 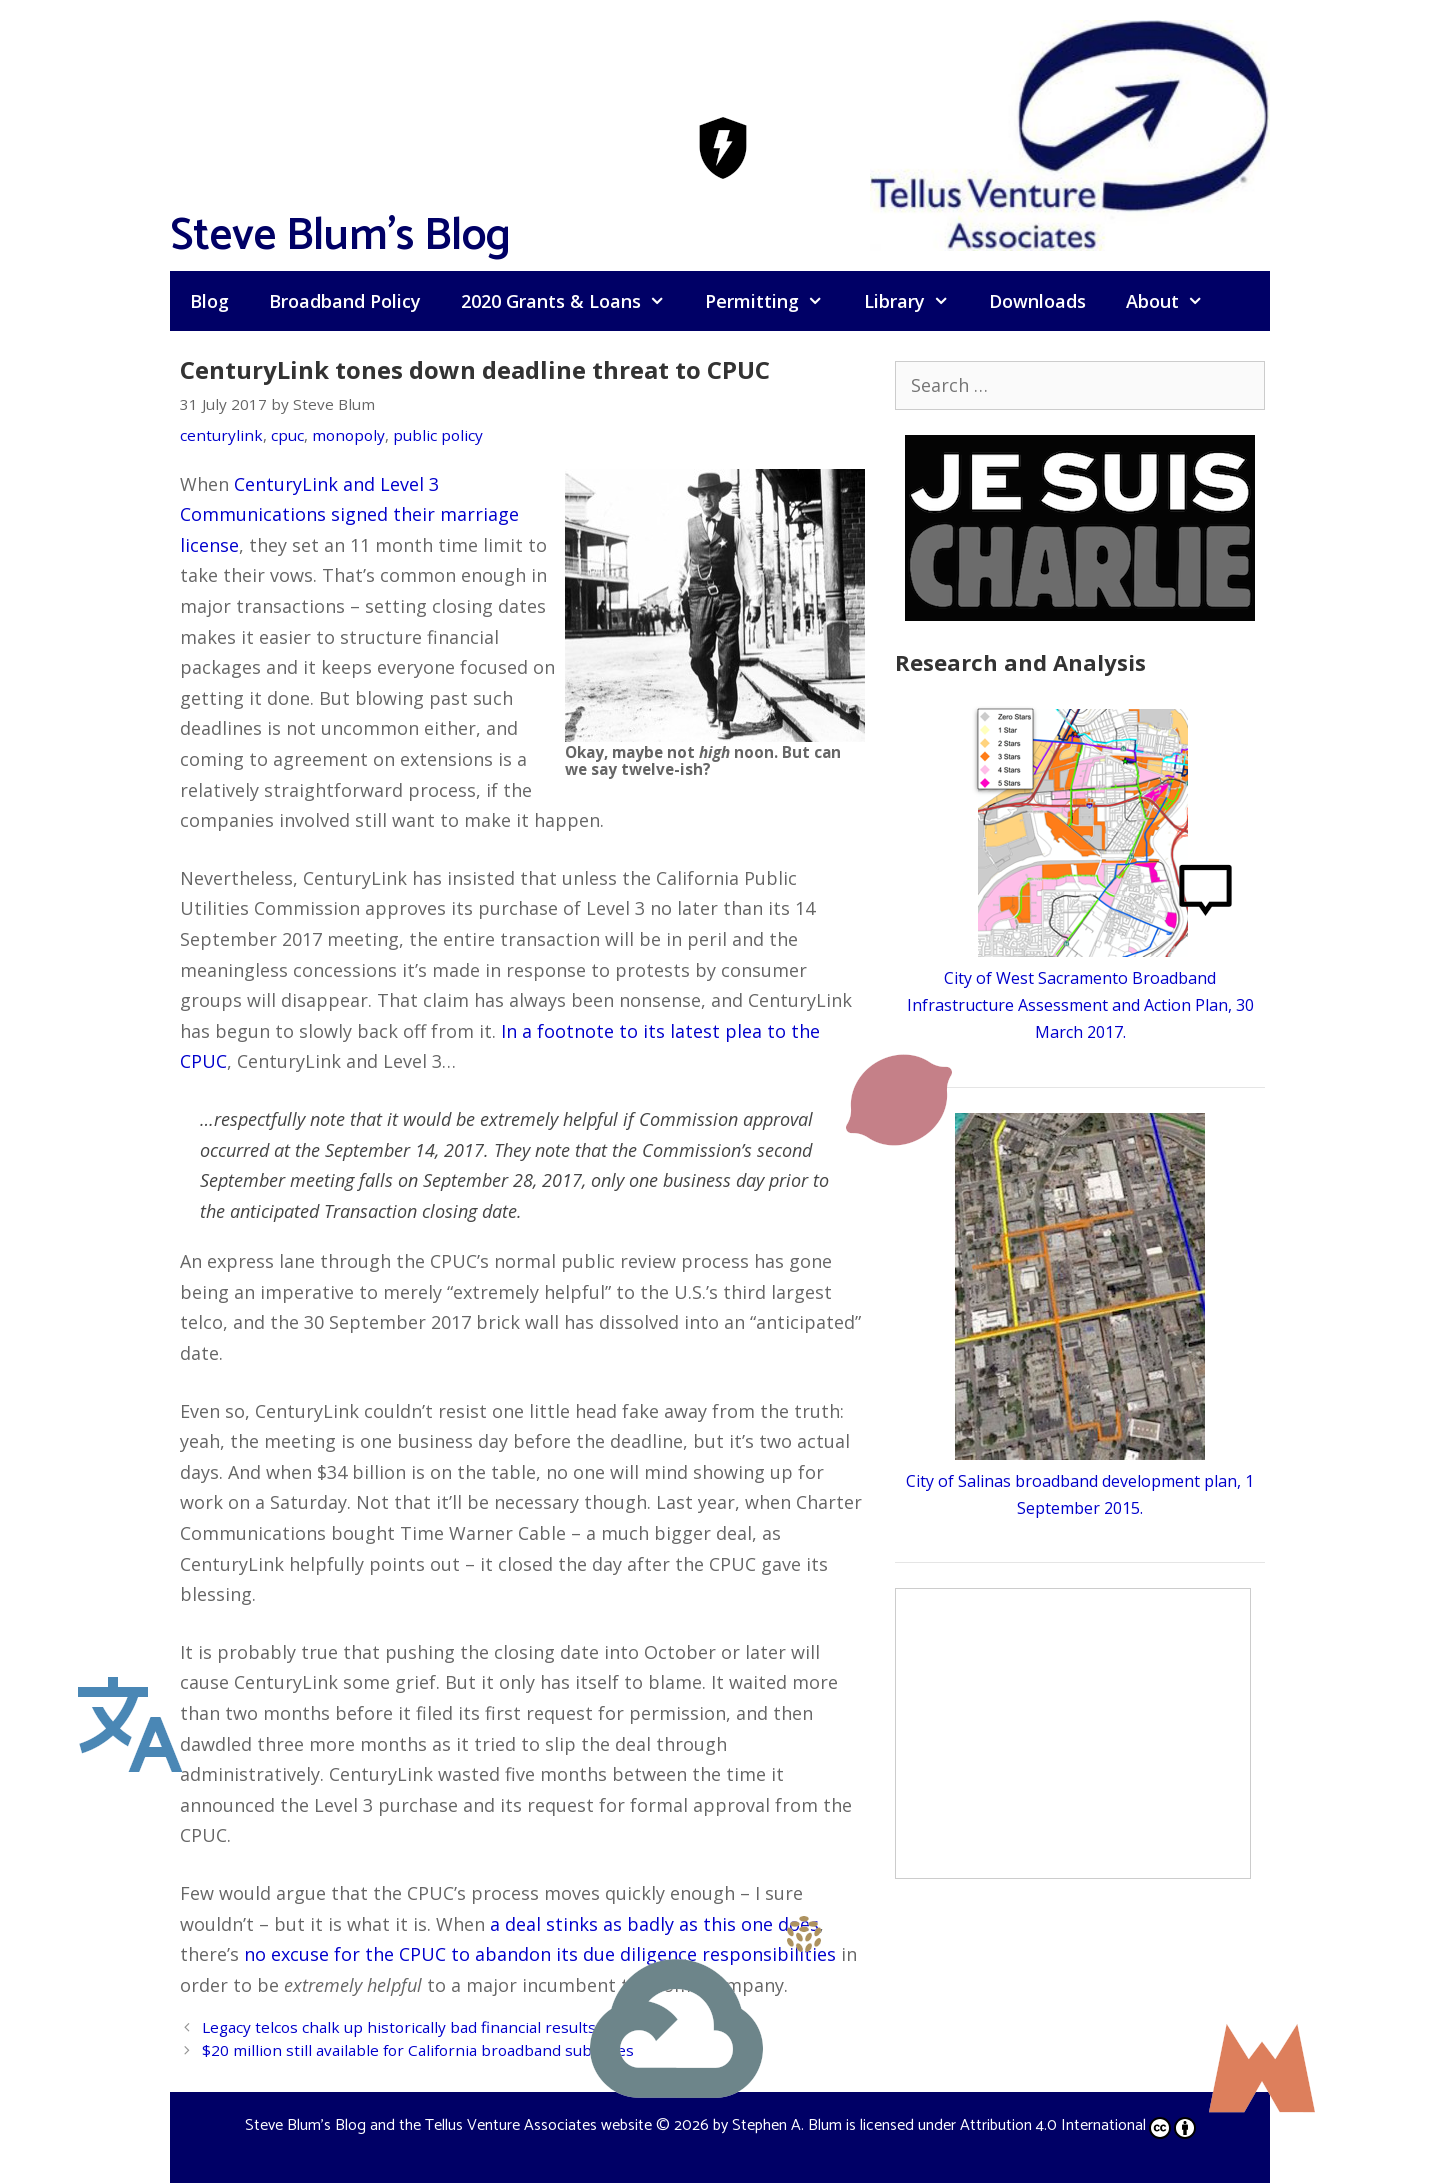 I want to click on wgpu graphics library logo, so click(x=1262, y=2068).